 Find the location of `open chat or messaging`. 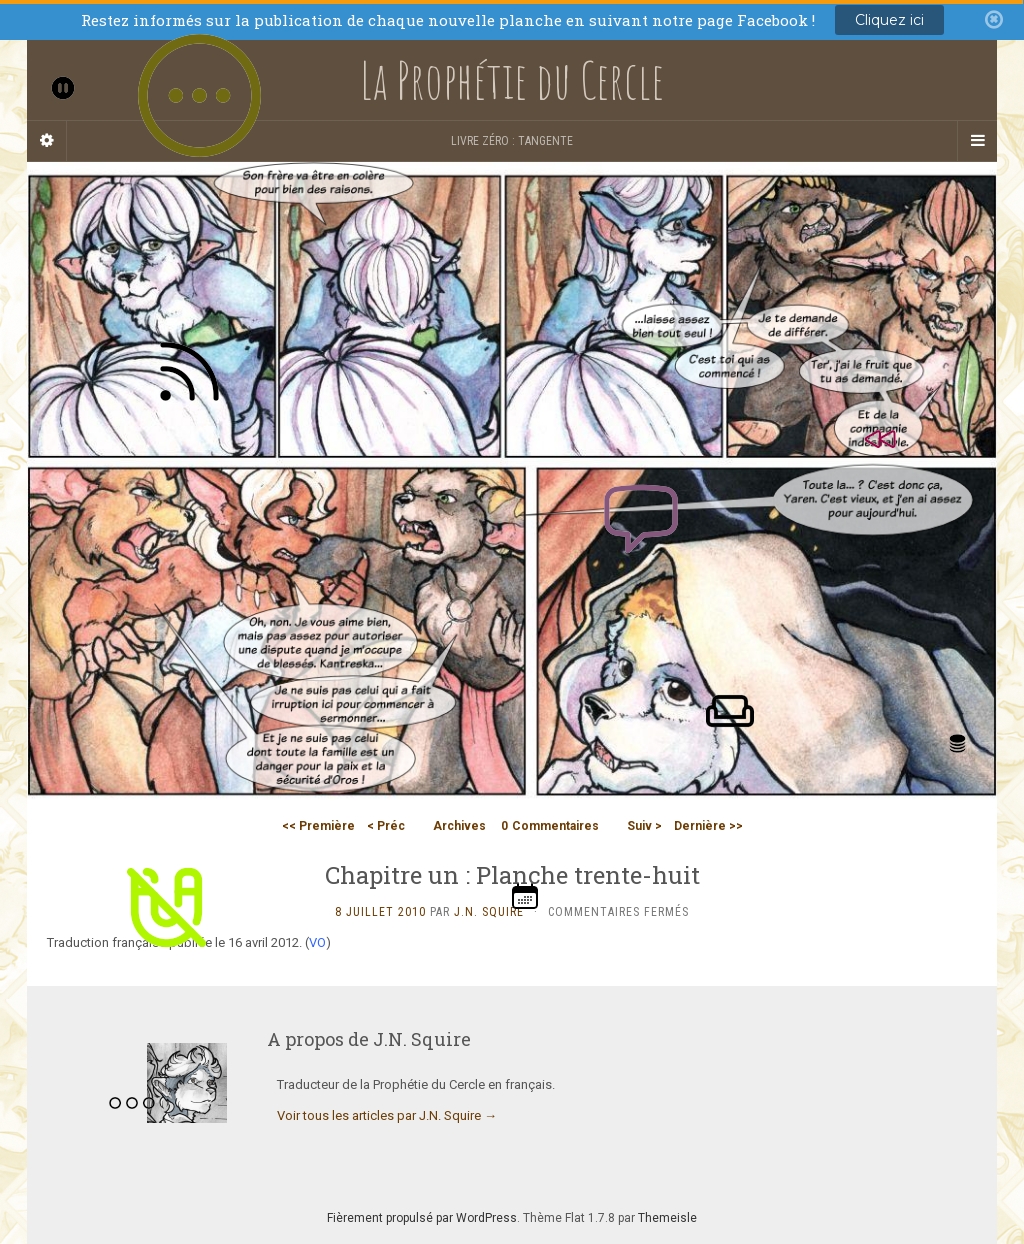

open chat or messaging is located at coordinates (641, 519).